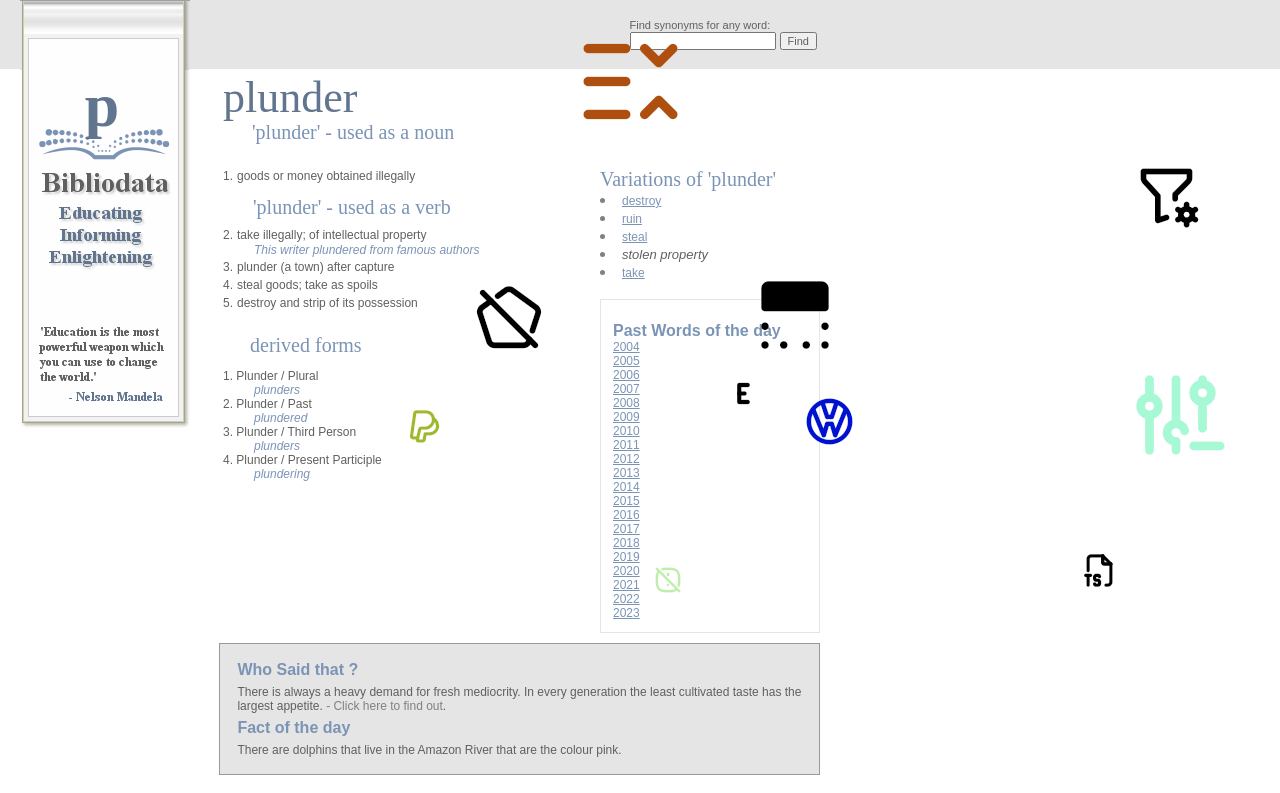  I want to click on collapse or expand all list items, so click(630, 81).